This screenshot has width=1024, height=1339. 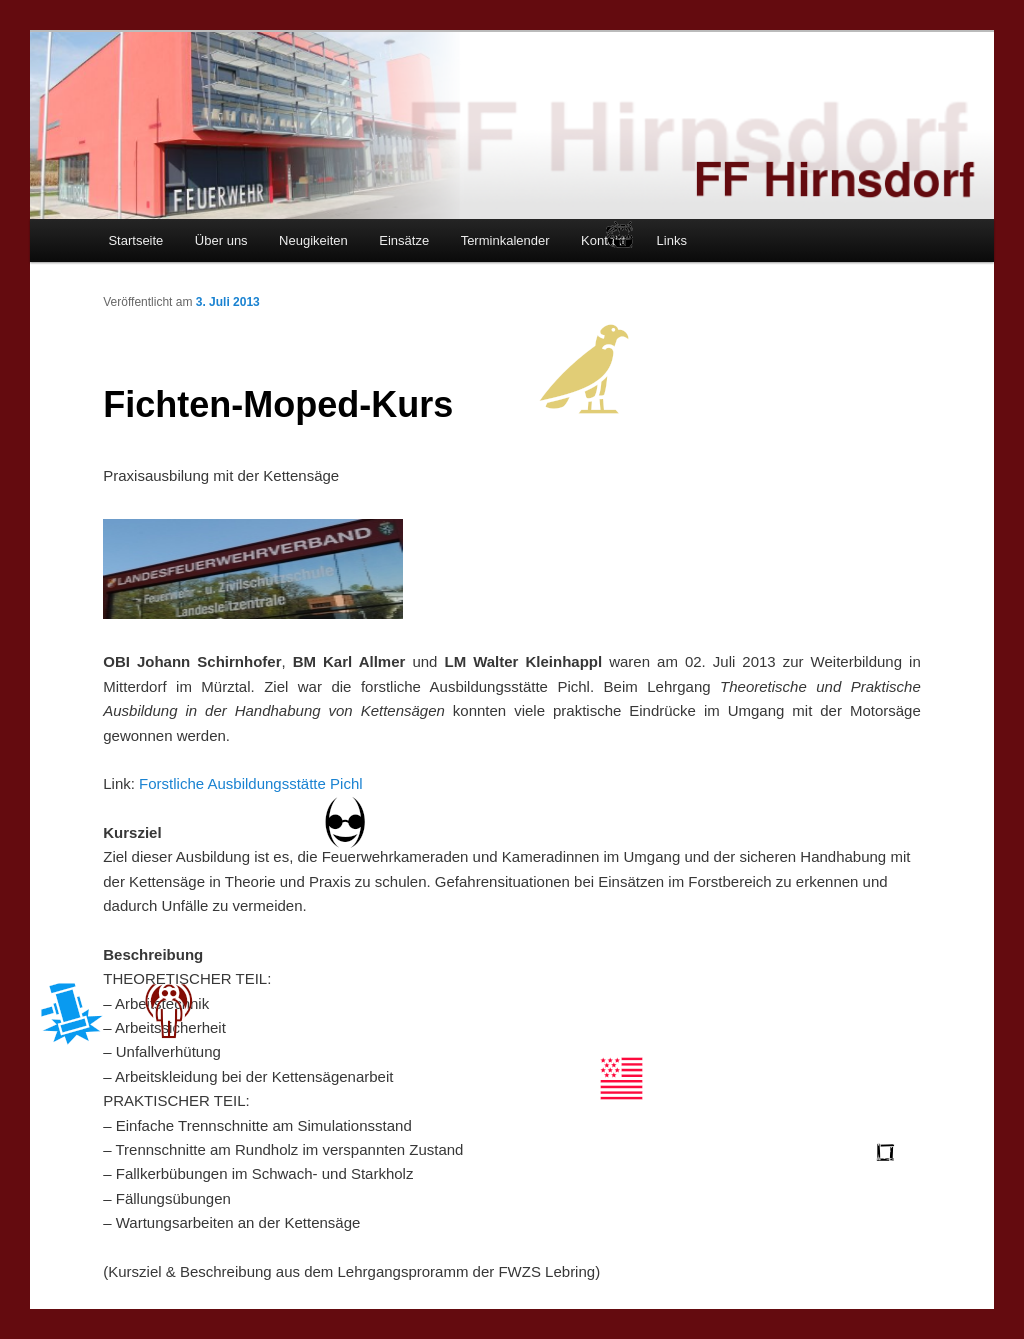 I want to click on egyptian-themed game element or character, so click(x=584, y=369).